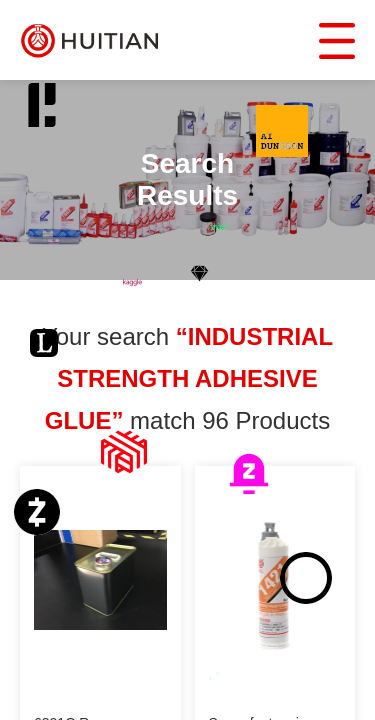 Image resolution: width=375 pixels, height=720 pixels. I want to click on sourcehut logo - link to sourcehut code hosting platform, so click(306, 578).